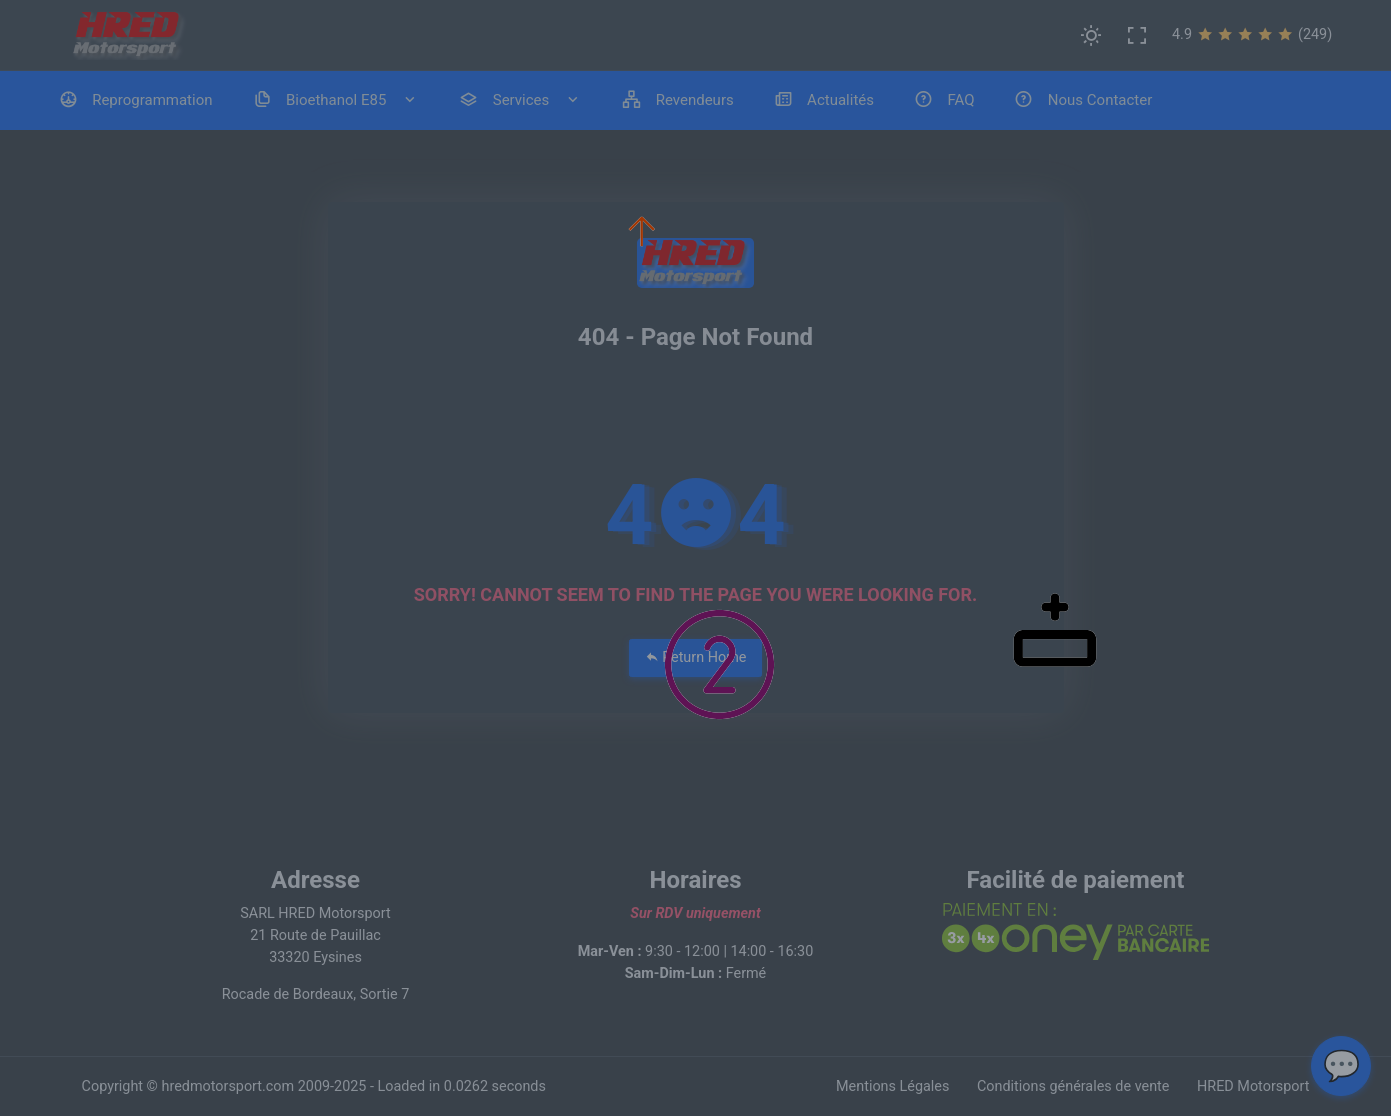  What do you see at coordinates (719, 664) in the screenshot?
I see `indicates step two in a multi-step process` at bounding box center [719, 664].